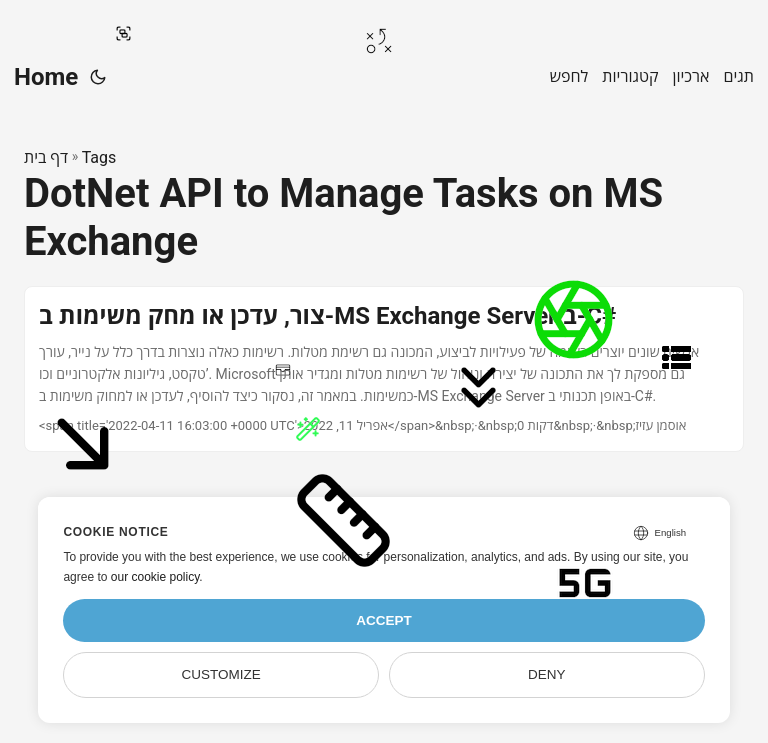  What do you see at coordinates (573, 319) in the screenshot?
I see `adjust camera aperture settings` at bounding box center [573, 319].